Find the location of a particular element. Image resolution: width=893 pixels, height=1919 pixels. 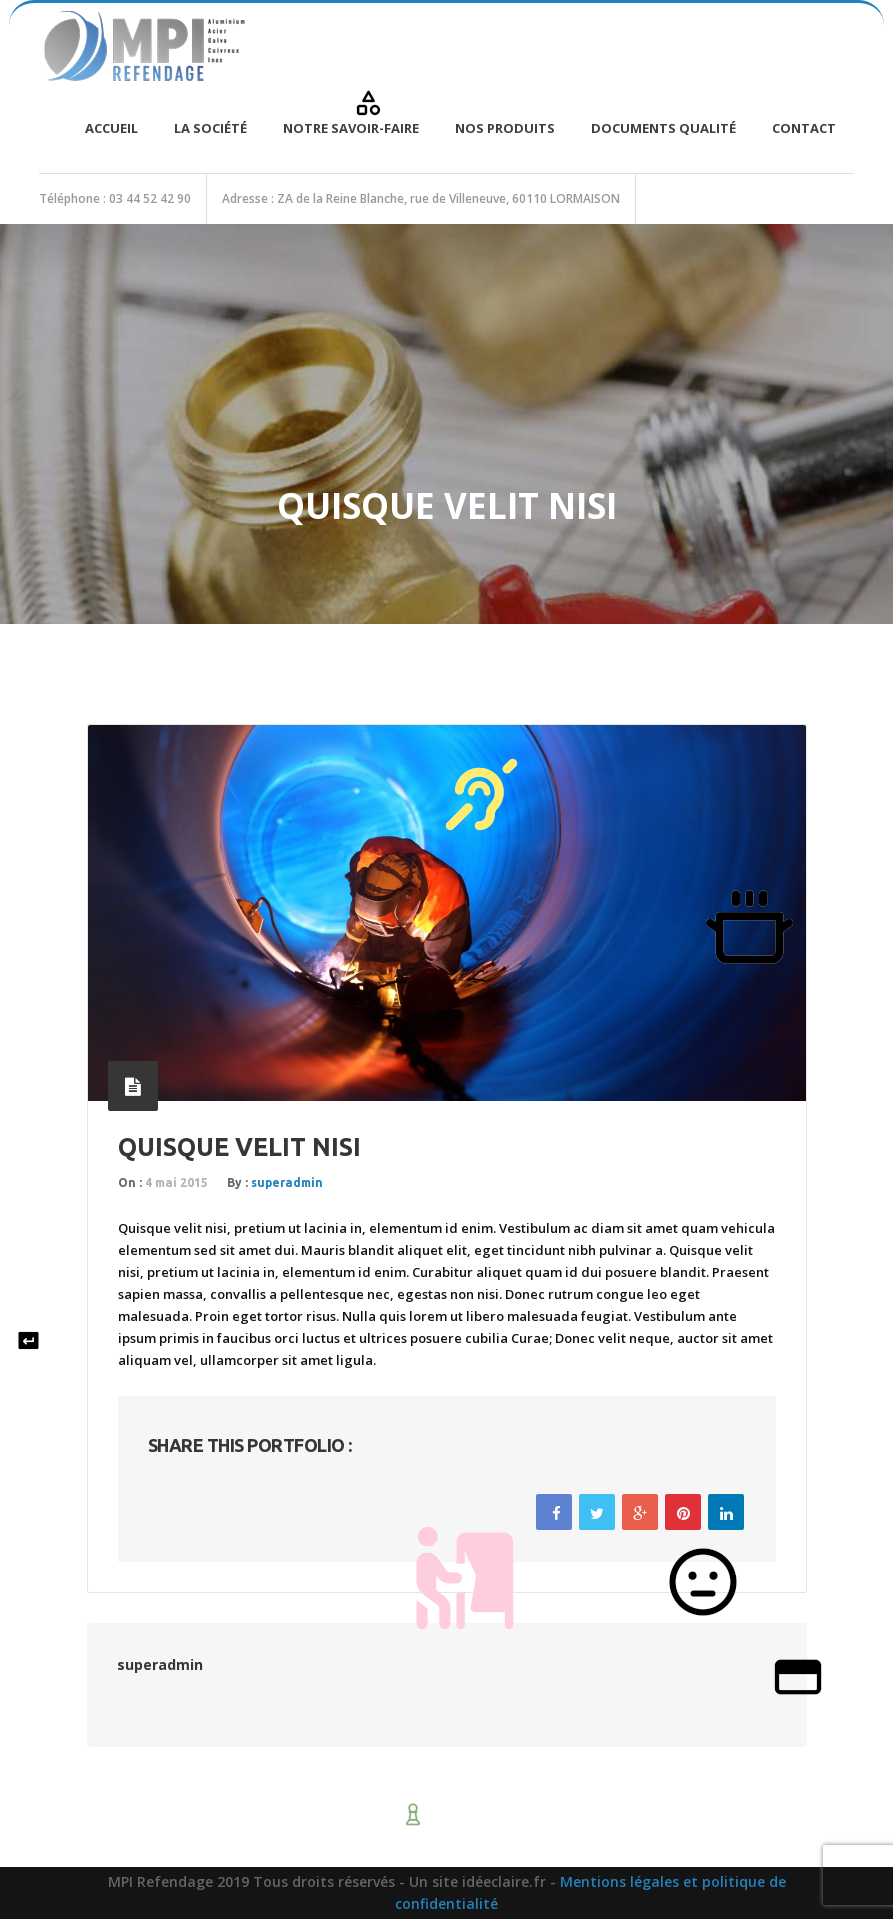

access recipes or cooking features is located at coordinates (749, 932).